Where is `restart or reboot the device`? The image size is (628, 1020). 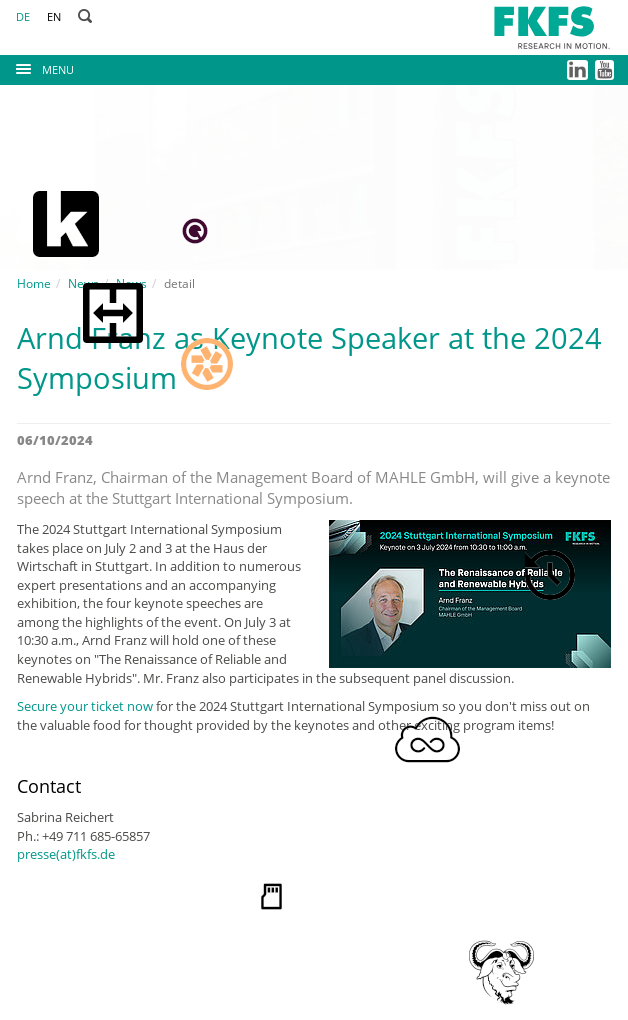
restart or reboot the device is located at coordinates (195, 231).